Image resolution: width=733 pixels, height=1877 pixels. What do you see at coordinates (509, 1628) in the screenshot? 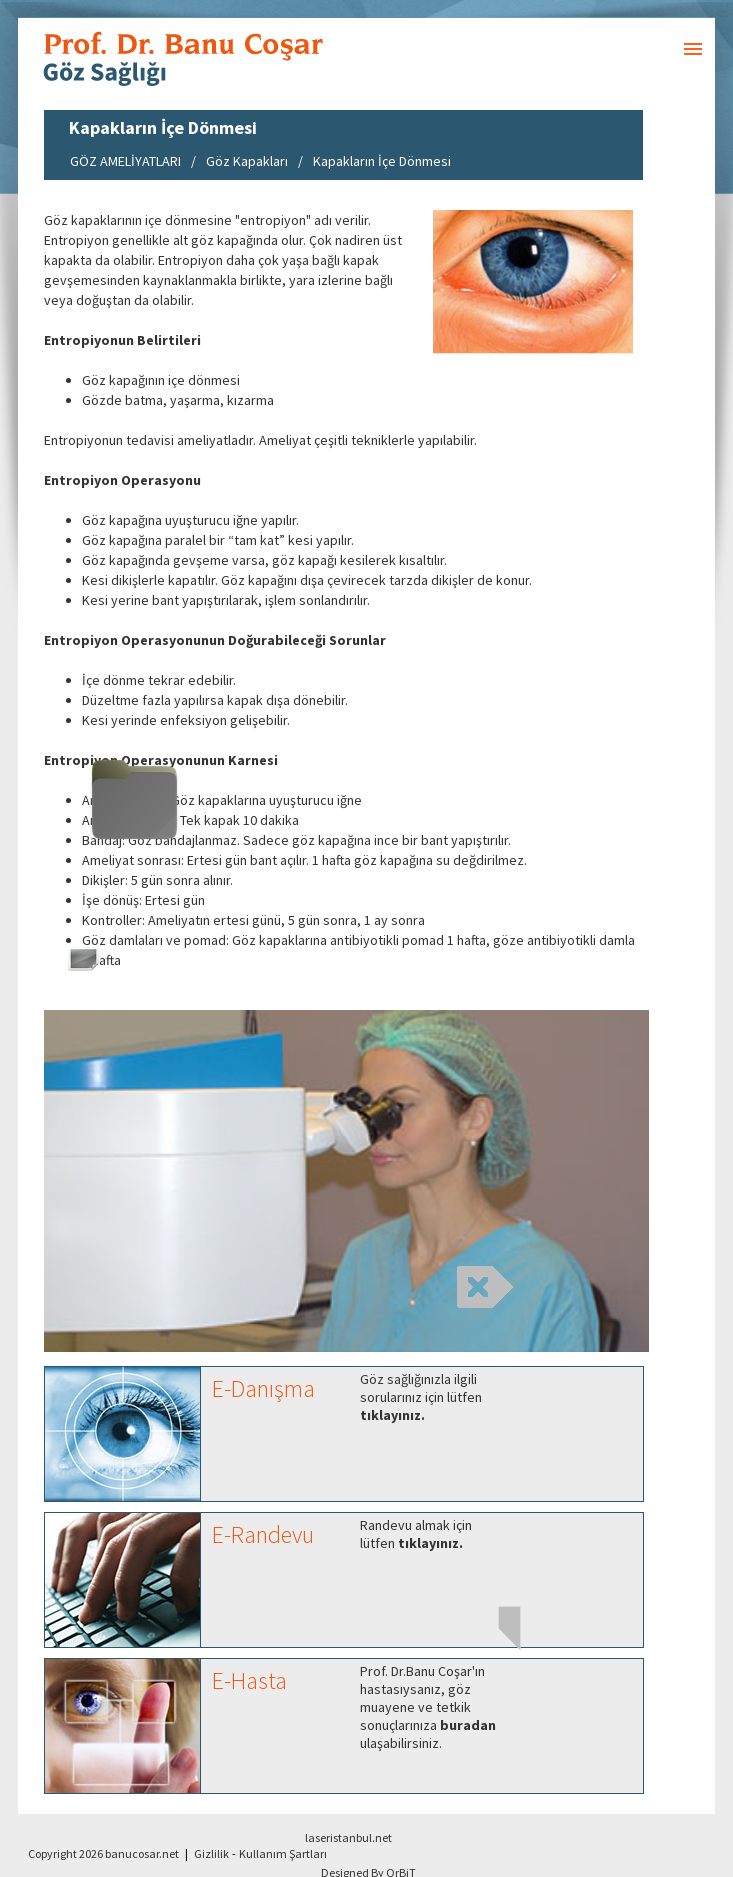
I see `move selection cursor to end of text (right-to-left mode)` at bounding box center [509, 1628].